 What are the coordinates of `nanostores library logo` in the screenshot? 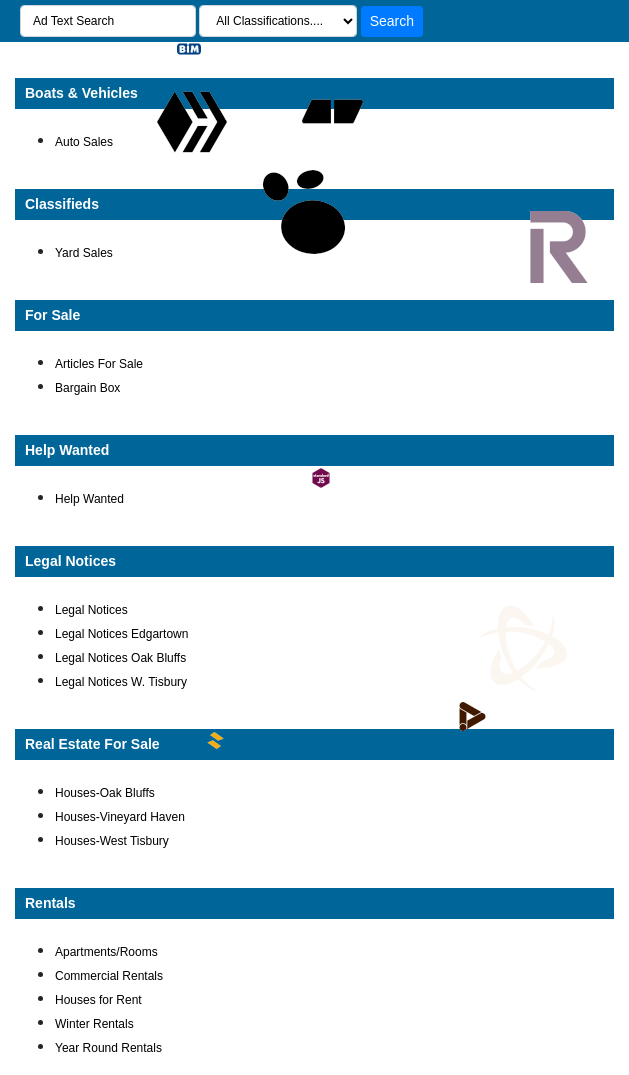 It's located at (215, 740).